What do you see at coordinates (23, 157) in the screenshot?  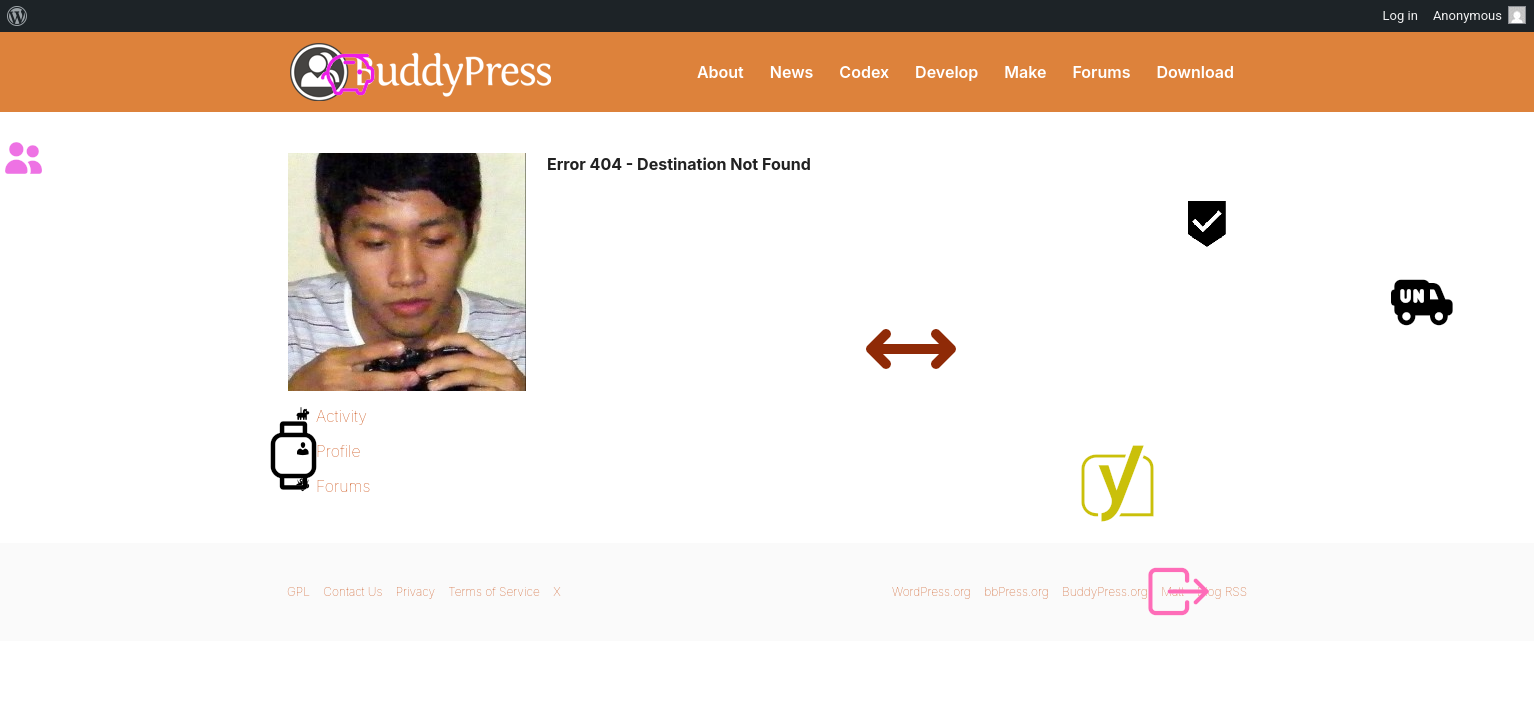 I see `view your friends list` at bounding box center [23, 157].